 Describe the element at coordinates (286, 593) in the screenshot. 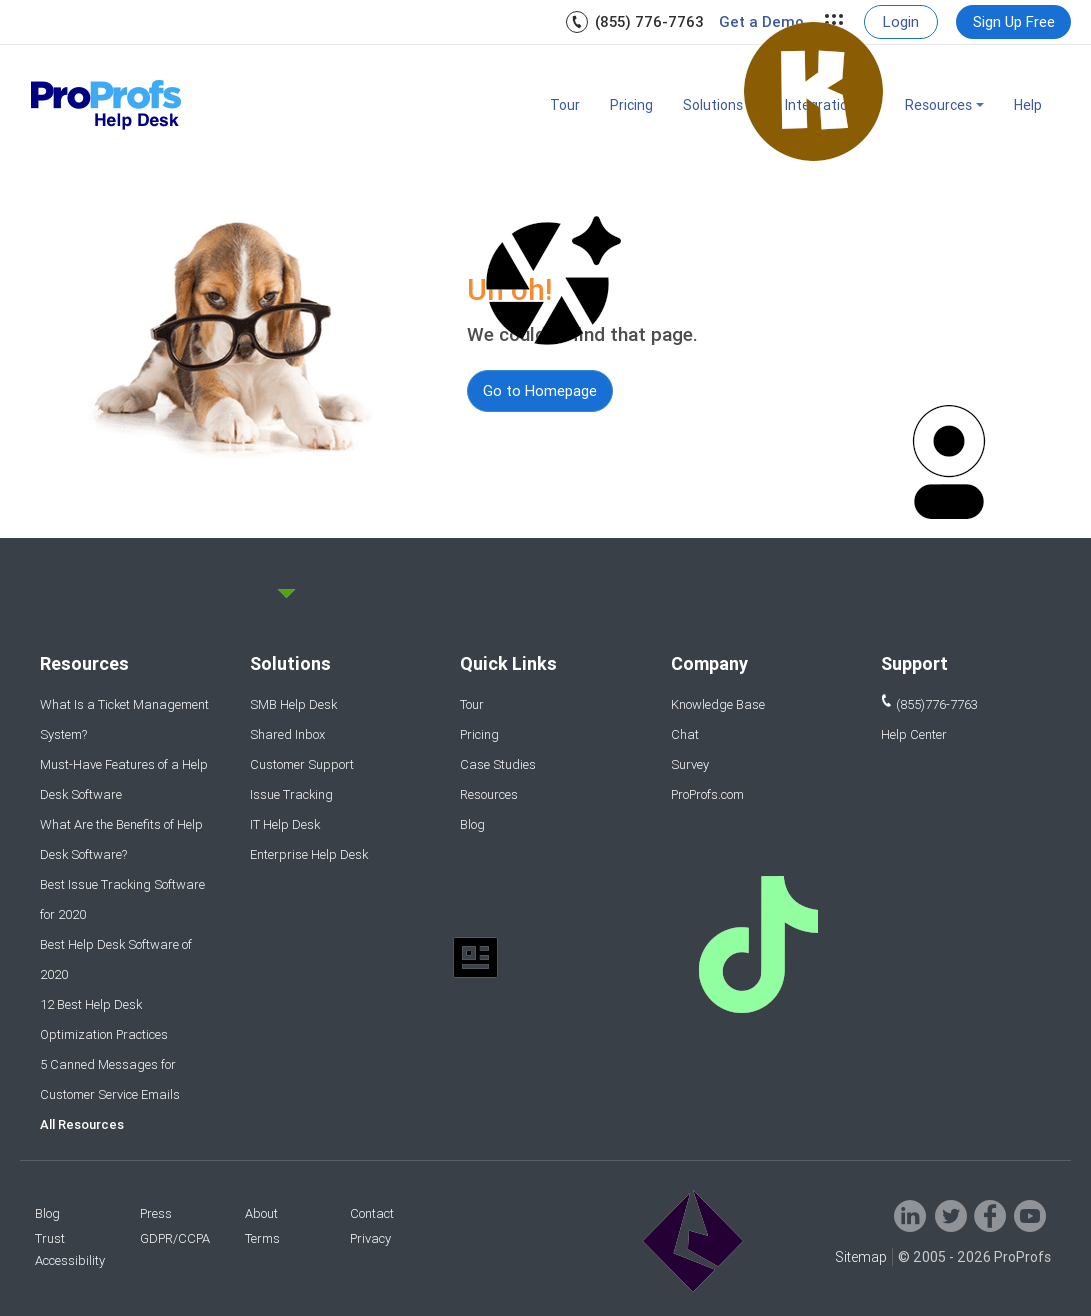

I see `expand a dropdown menu` at that location.